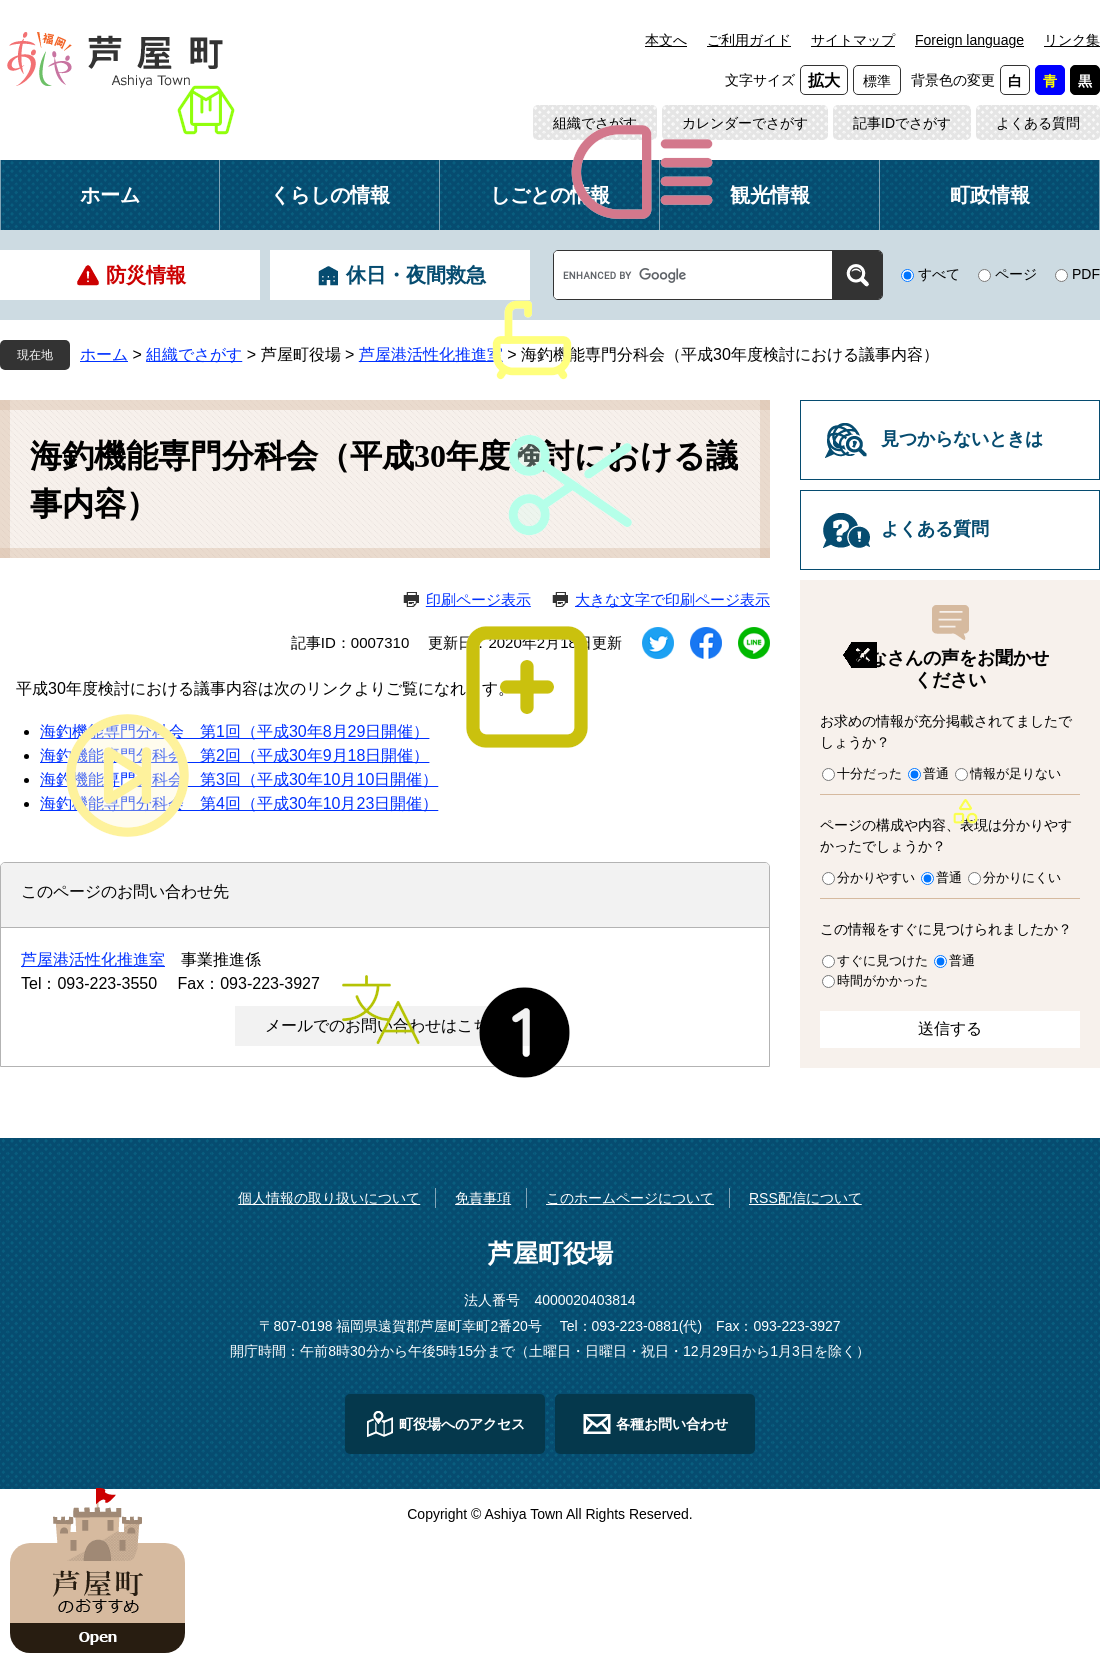 The height and width of the screenshot is (1663, 1100). What do you see at coordinates (206, 110) in the screenshot?
I see `browse hoodies or sweatshirts` at bounding box center [206, 110].